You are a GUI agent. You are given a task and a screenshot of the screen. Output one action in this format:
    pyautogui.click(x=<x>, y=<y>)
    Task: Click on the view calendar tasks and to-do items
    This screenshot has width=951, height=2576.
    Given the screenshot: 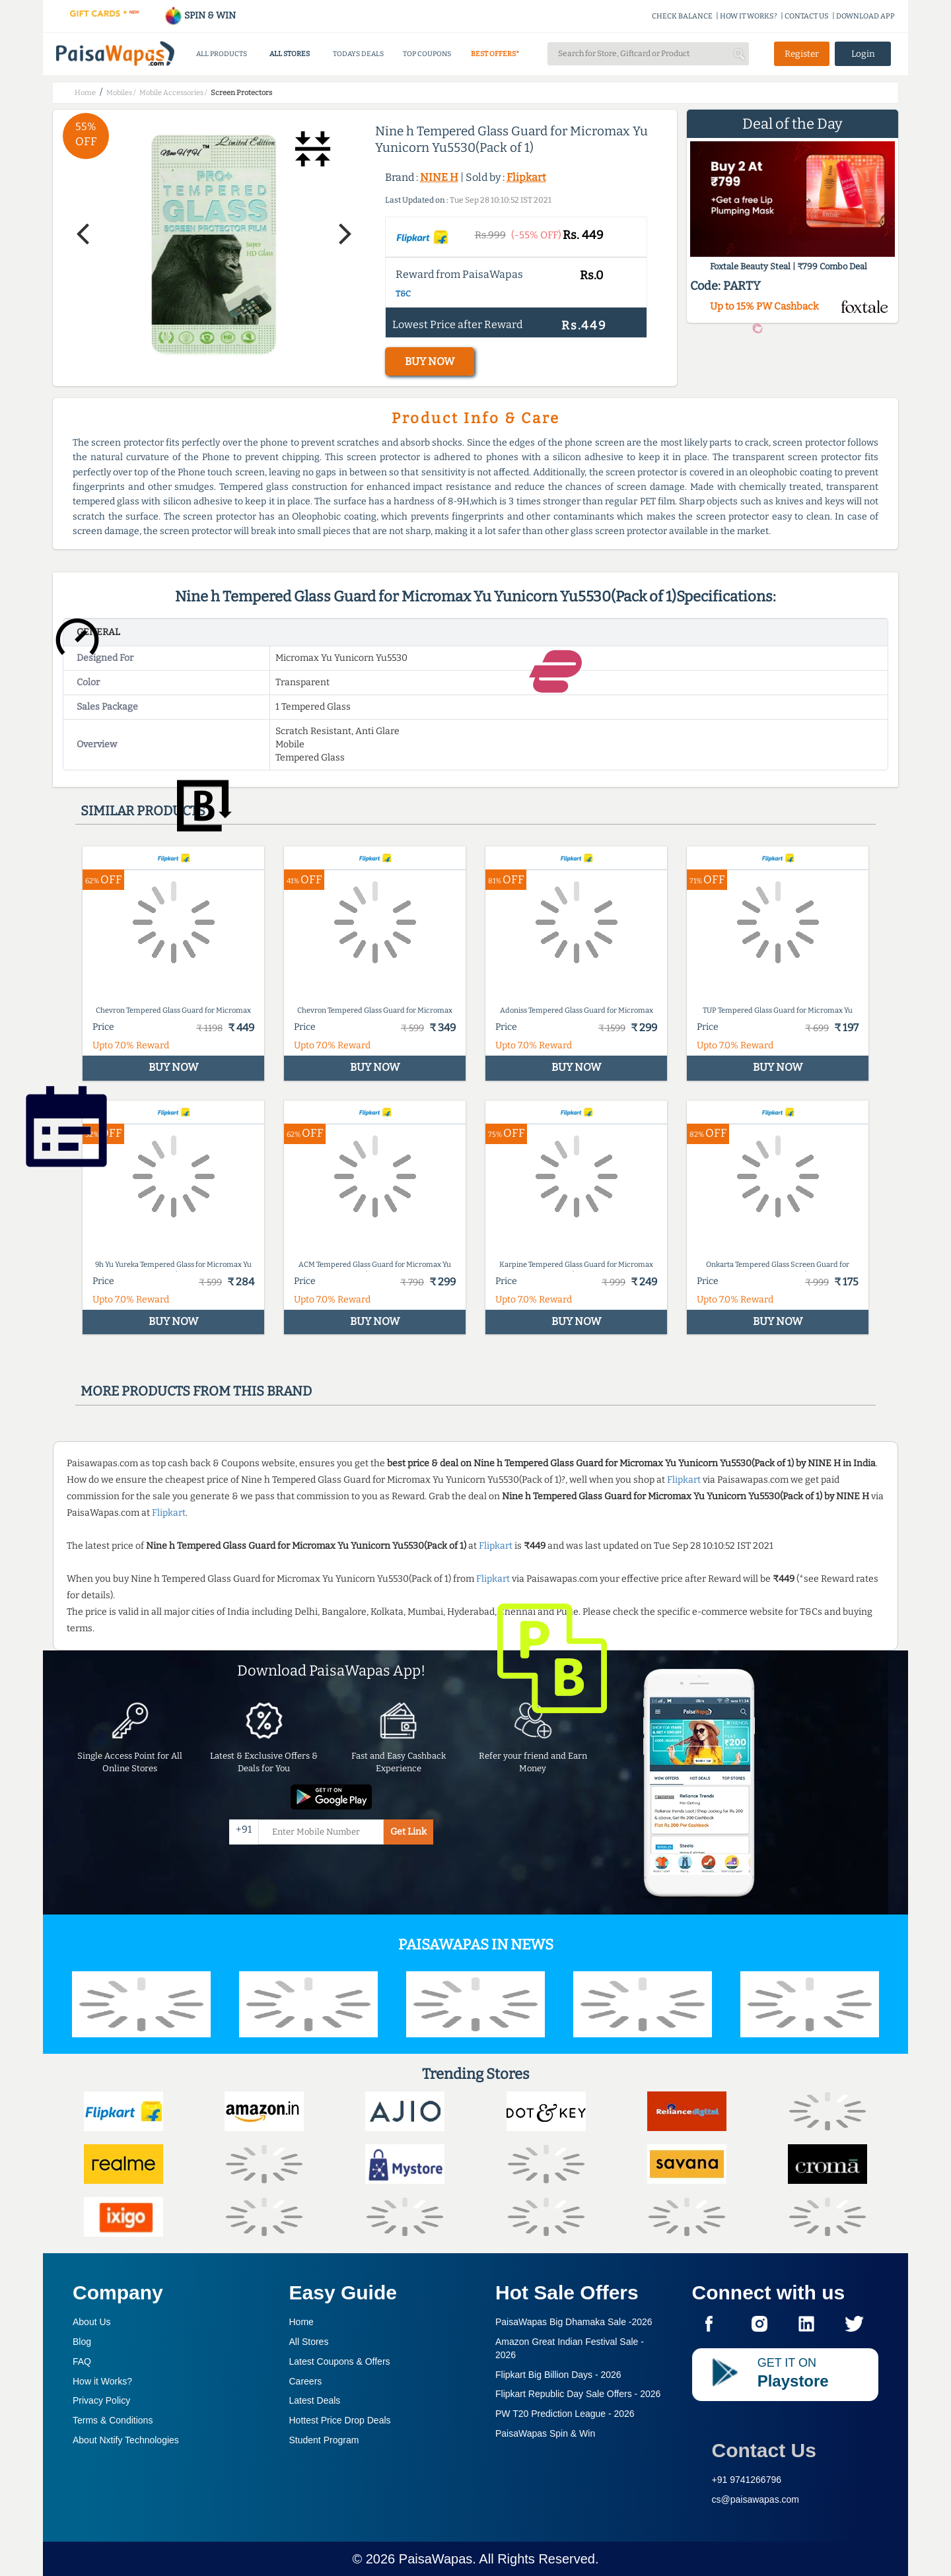 What is the action you would take?
    pyautogui.click(x=66, y=1130)
    